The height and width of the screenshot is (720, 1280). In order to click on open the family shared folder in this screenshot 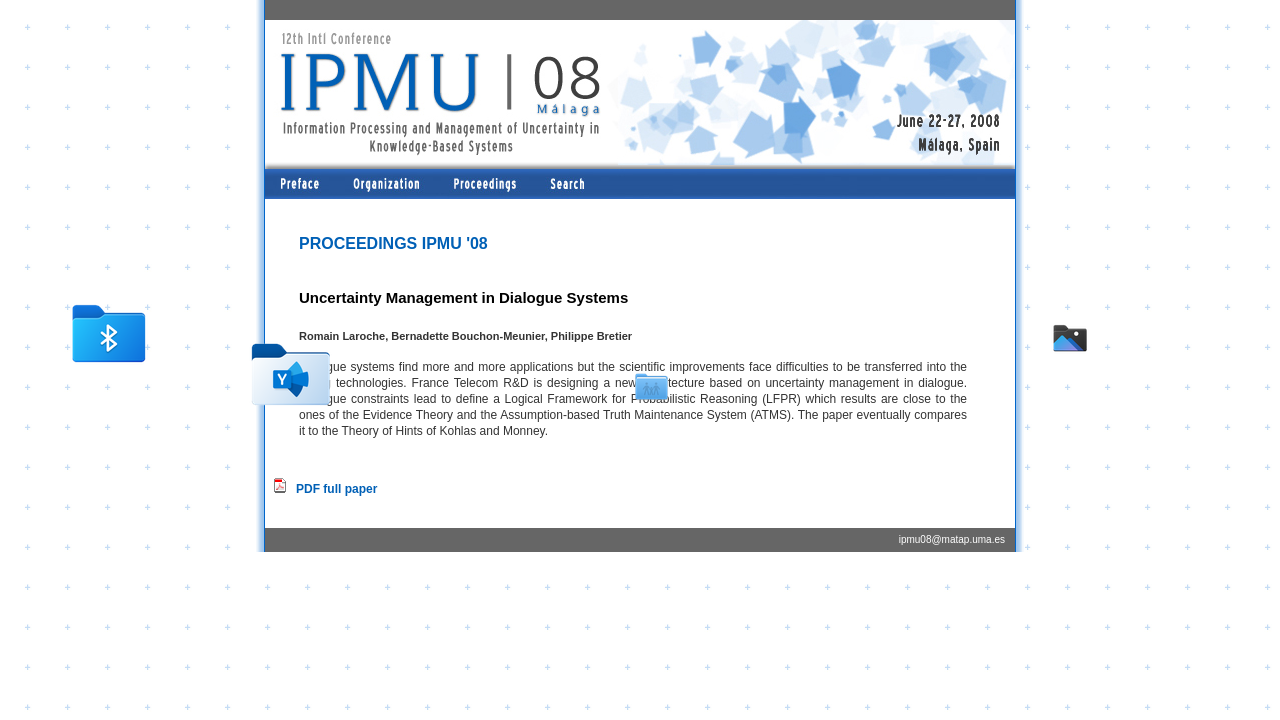, I will do `click(651, 386)`.